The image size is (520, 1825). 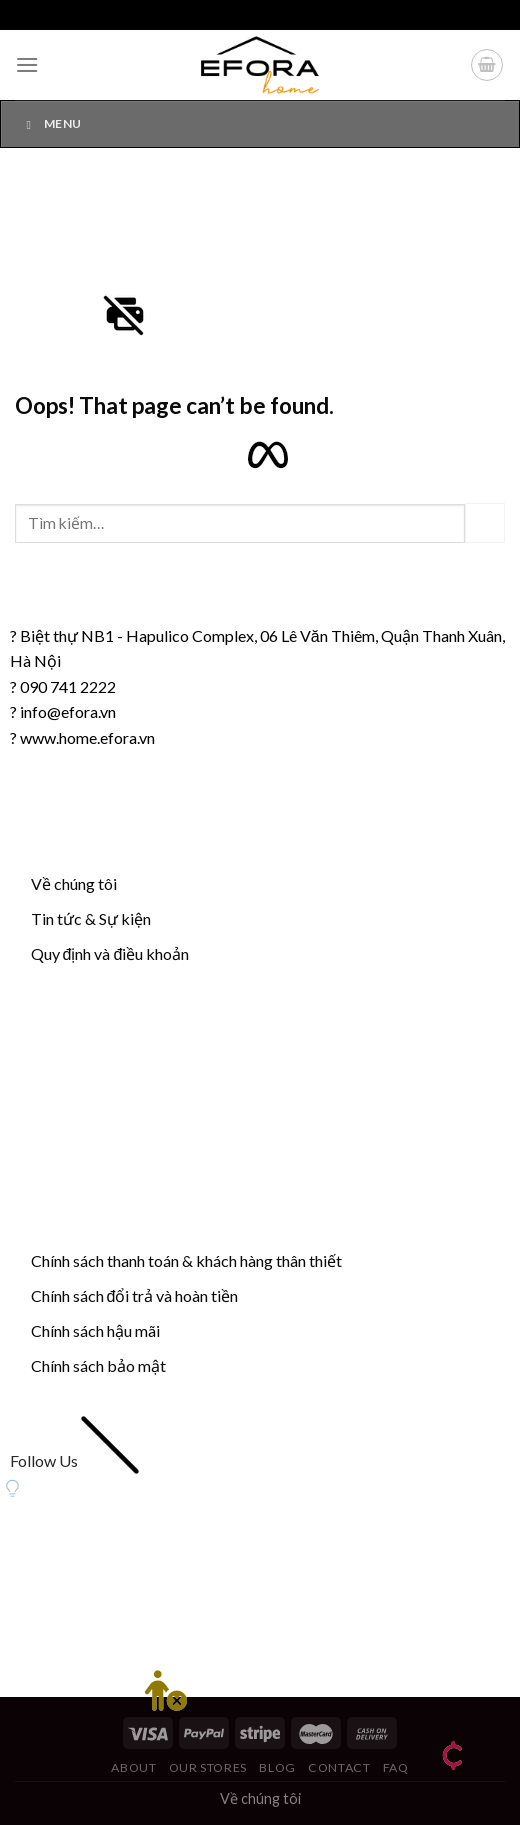 What do you see at coordinates (125, 314) in the screenshot?
I see `printing is currently unavailable` at bounding box center [125, 314].